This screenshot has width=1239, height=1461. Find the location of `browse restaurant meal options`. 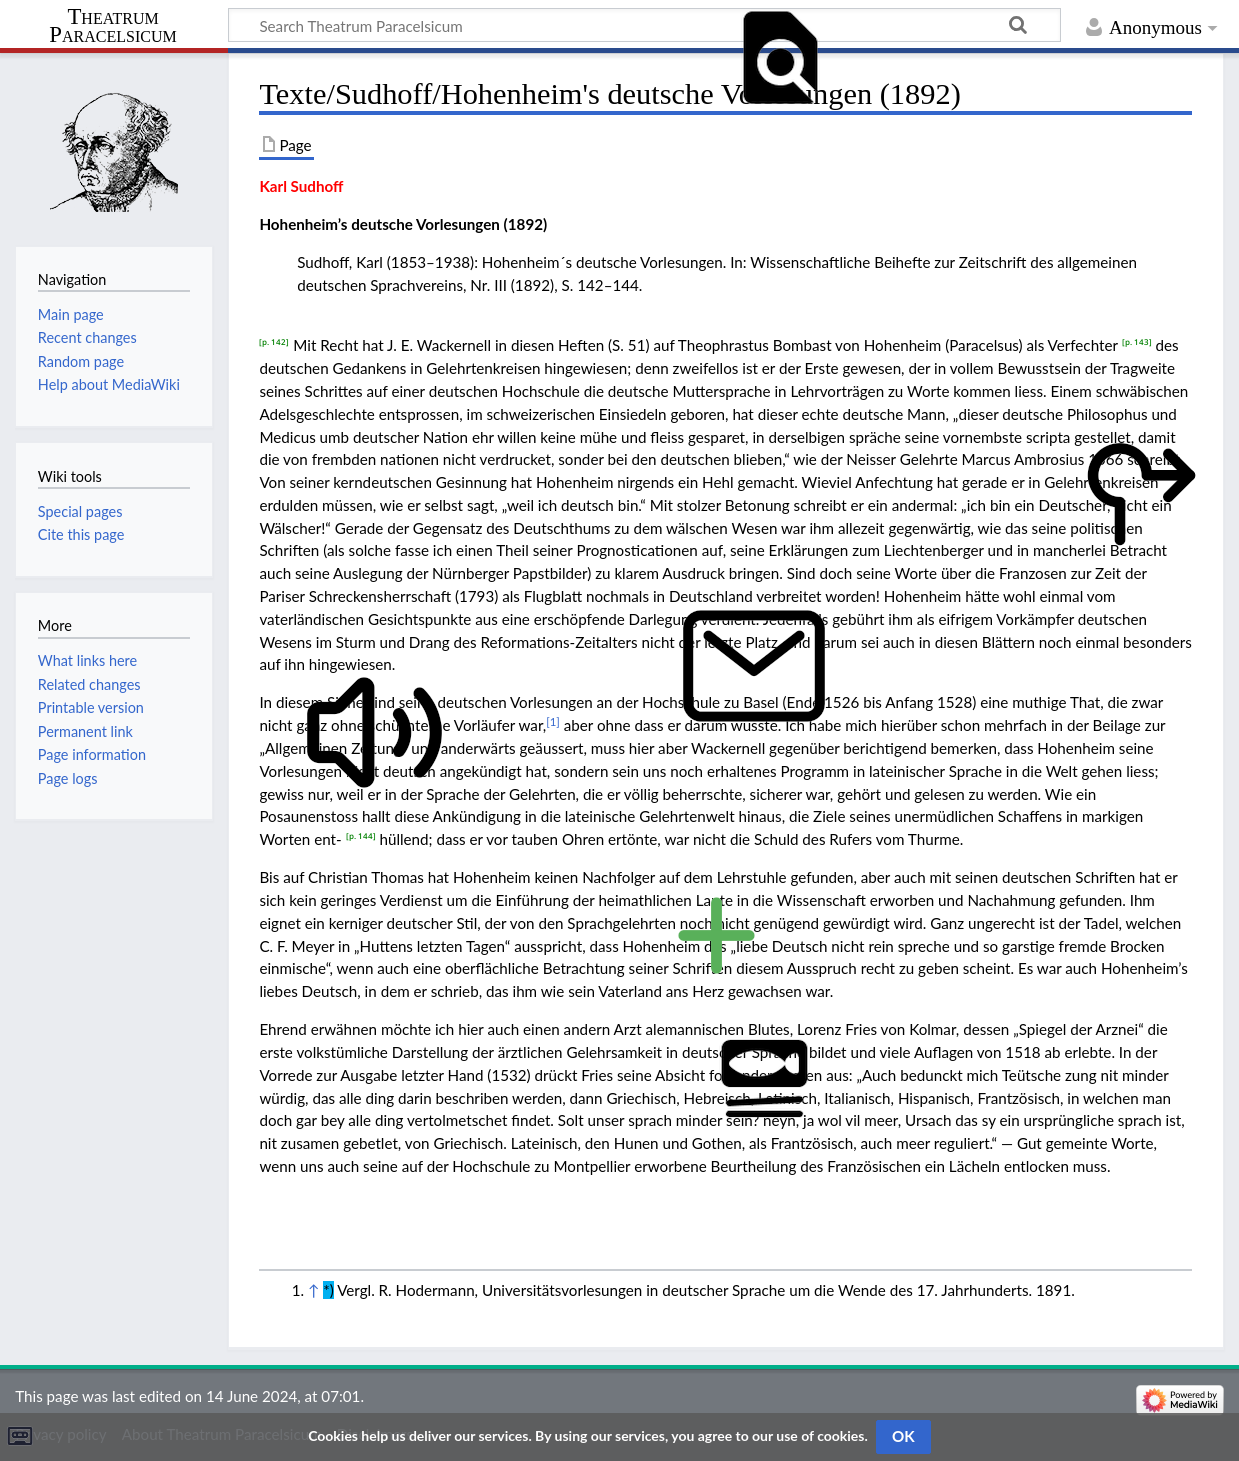

browse restaurant meal options is located at coordinates (764, 1078).